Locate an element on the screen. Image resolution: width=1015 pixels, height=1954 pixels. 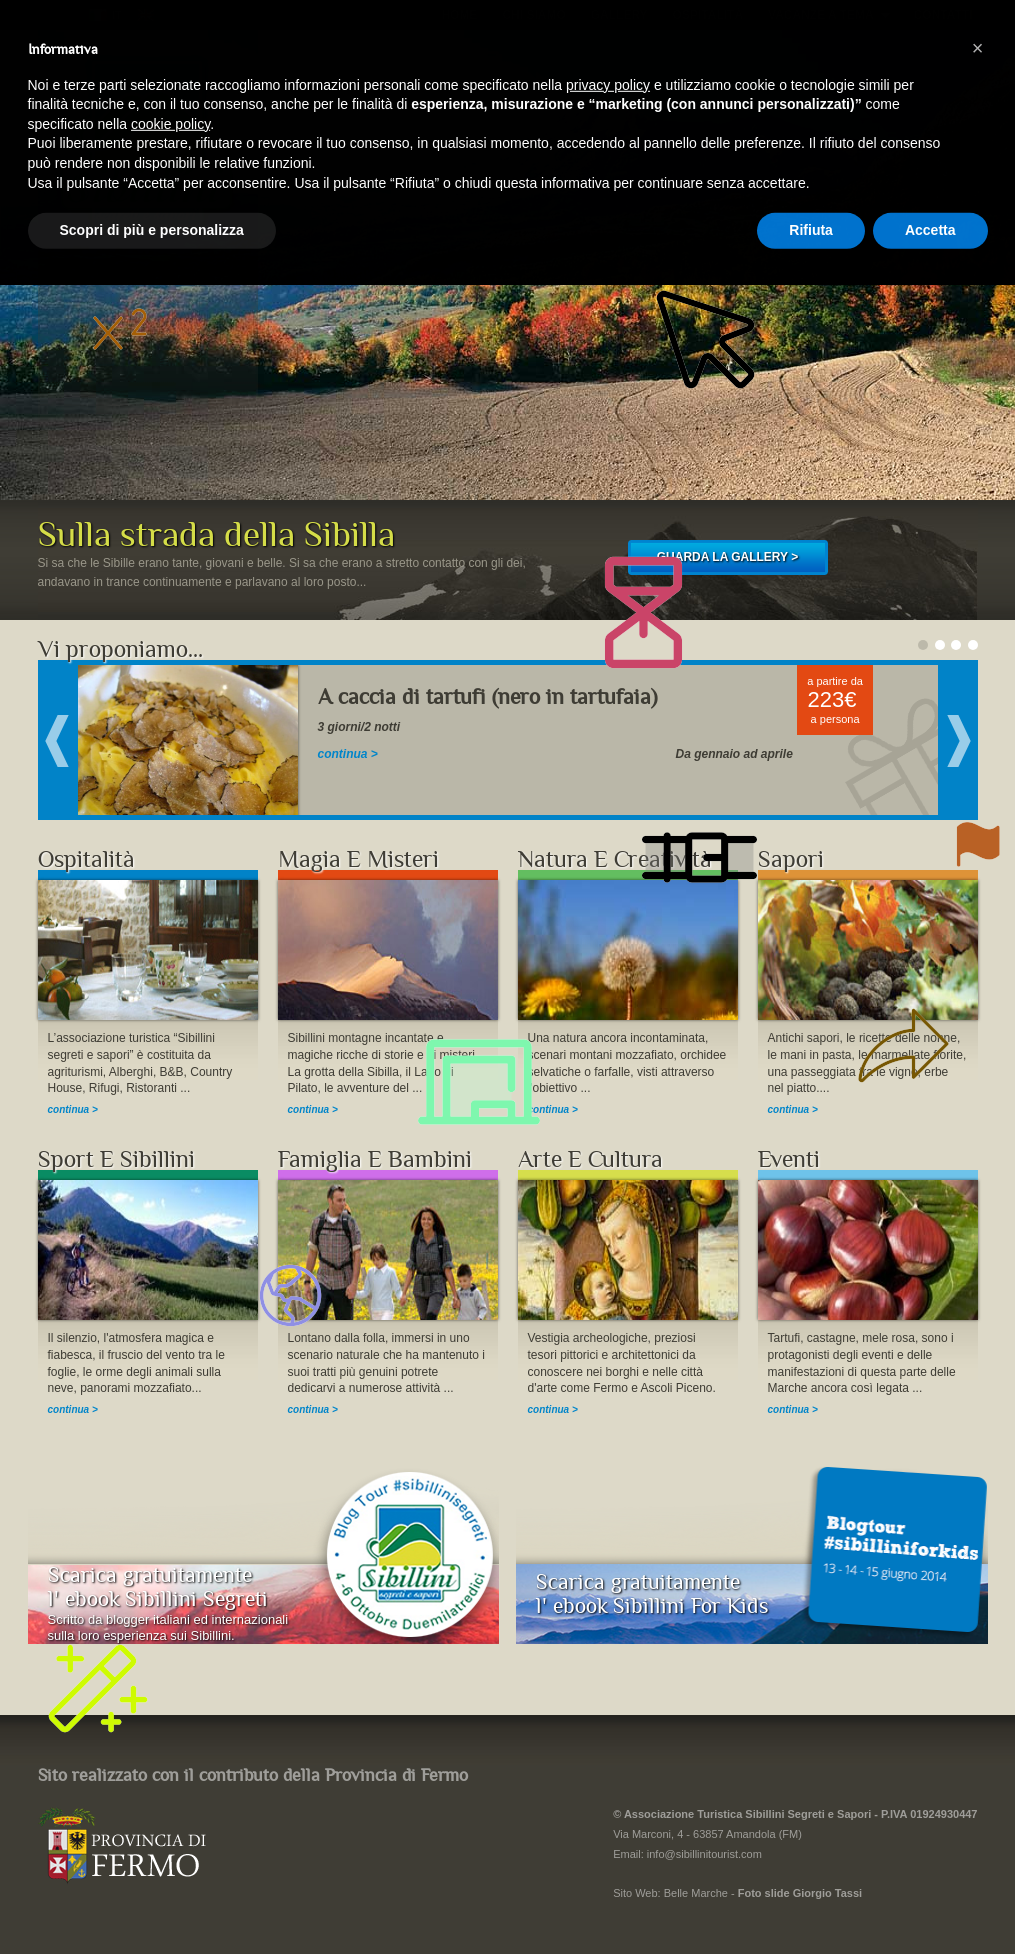
access clothing or accessory settings is located at coordinates (699, 857).